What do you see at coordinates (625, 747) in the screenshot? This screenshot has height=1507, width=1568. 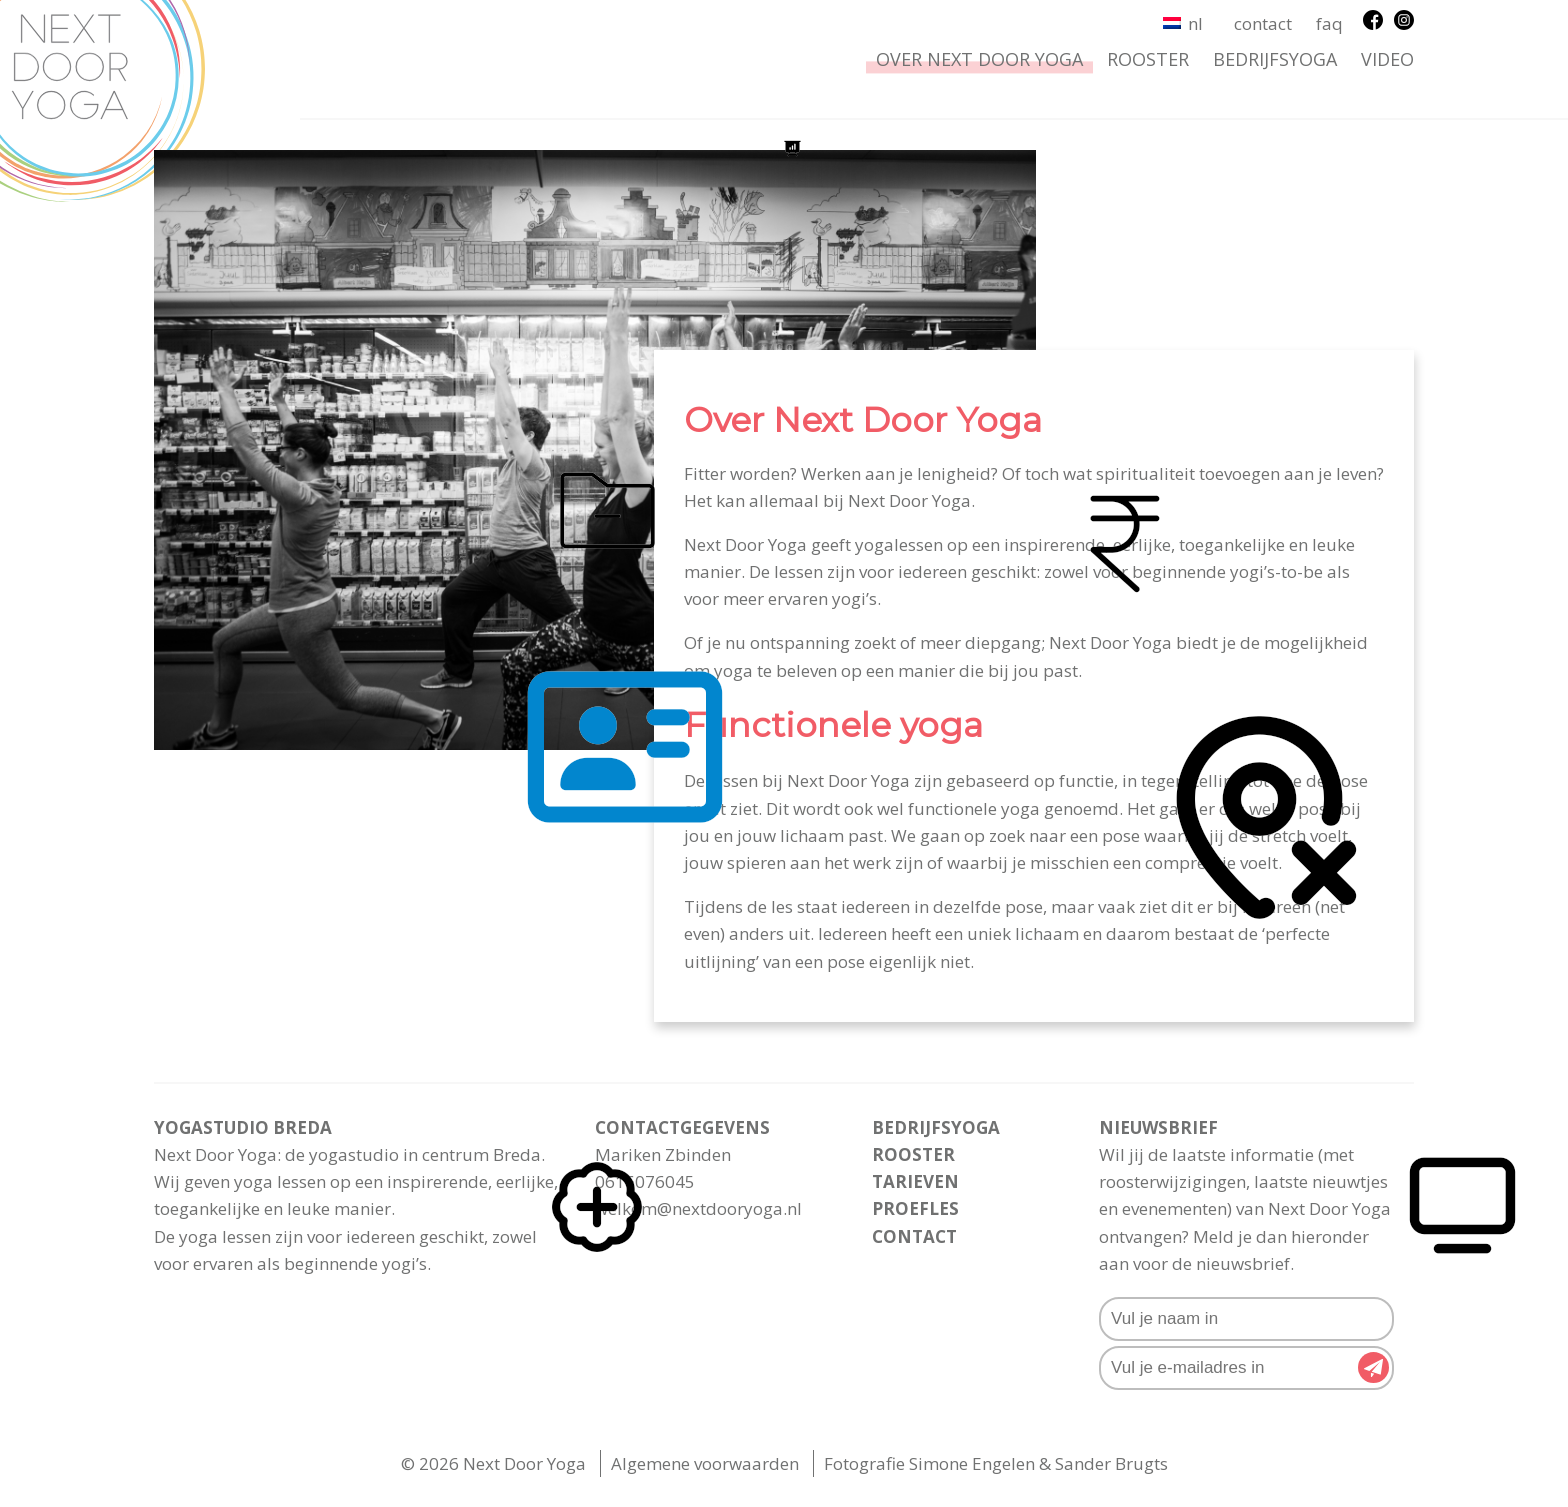 I see `view contact details` at bounding box center [625, 747].